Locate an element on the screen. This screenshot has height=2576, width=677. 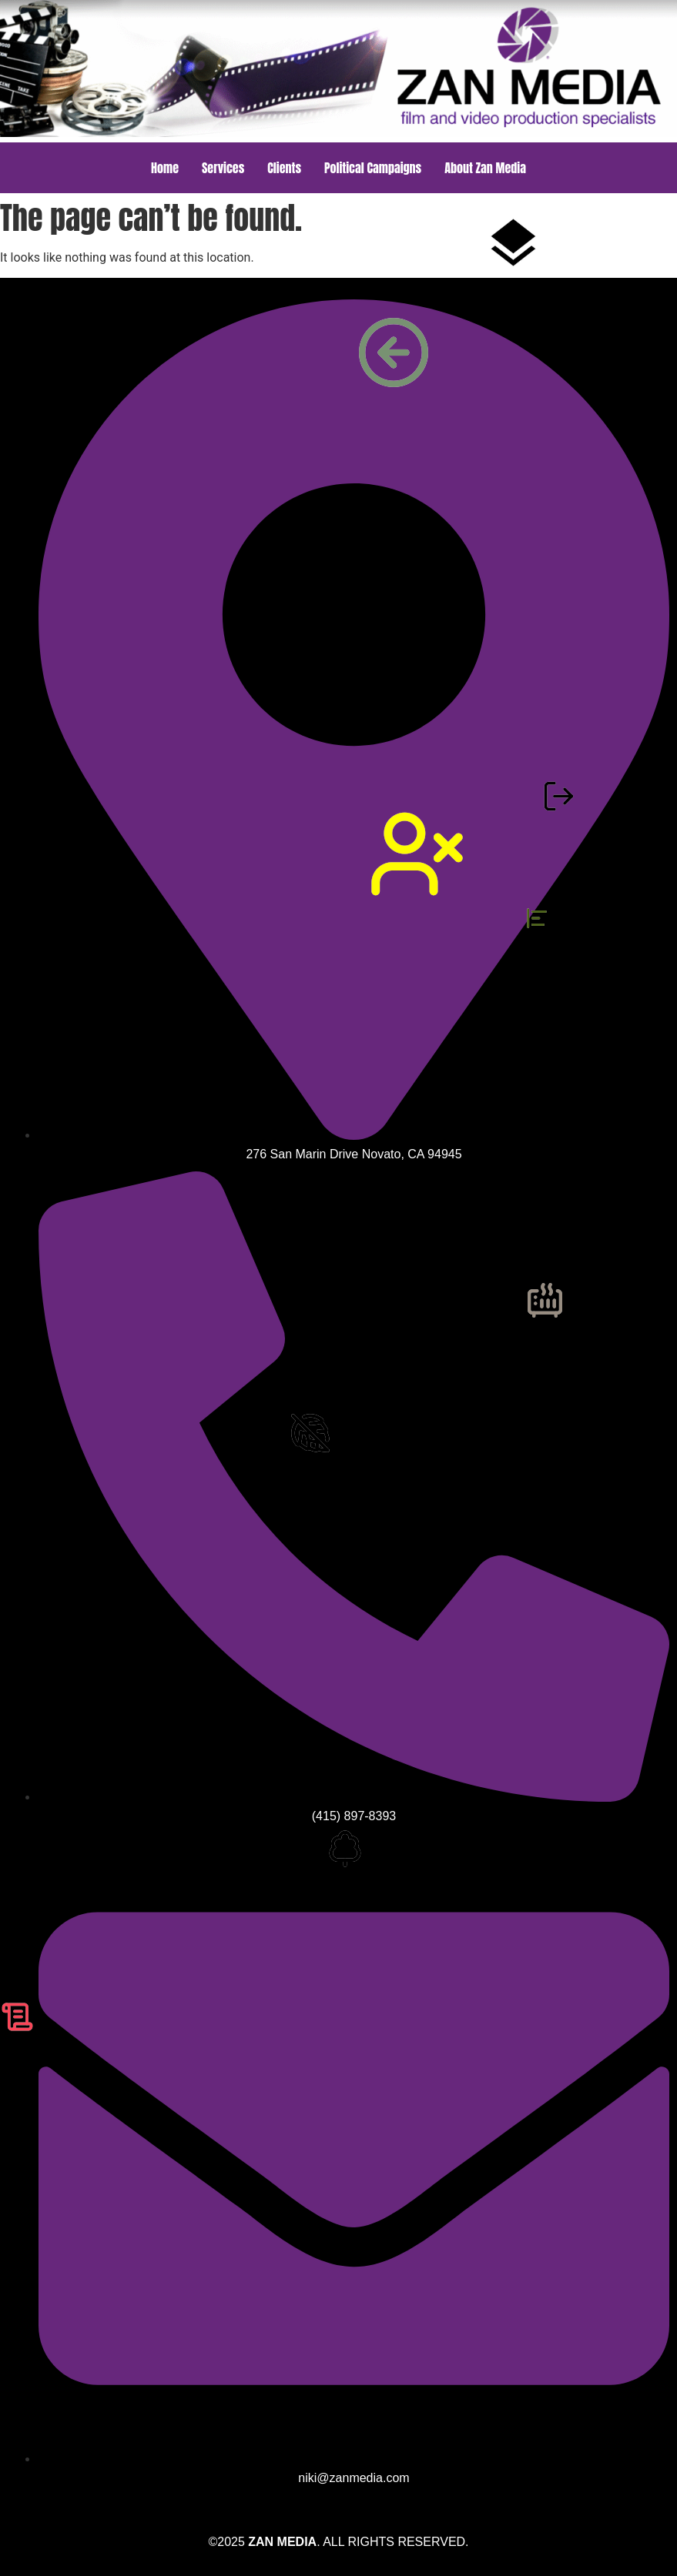
go back to the previous screen is located at coordinates (394, 352).